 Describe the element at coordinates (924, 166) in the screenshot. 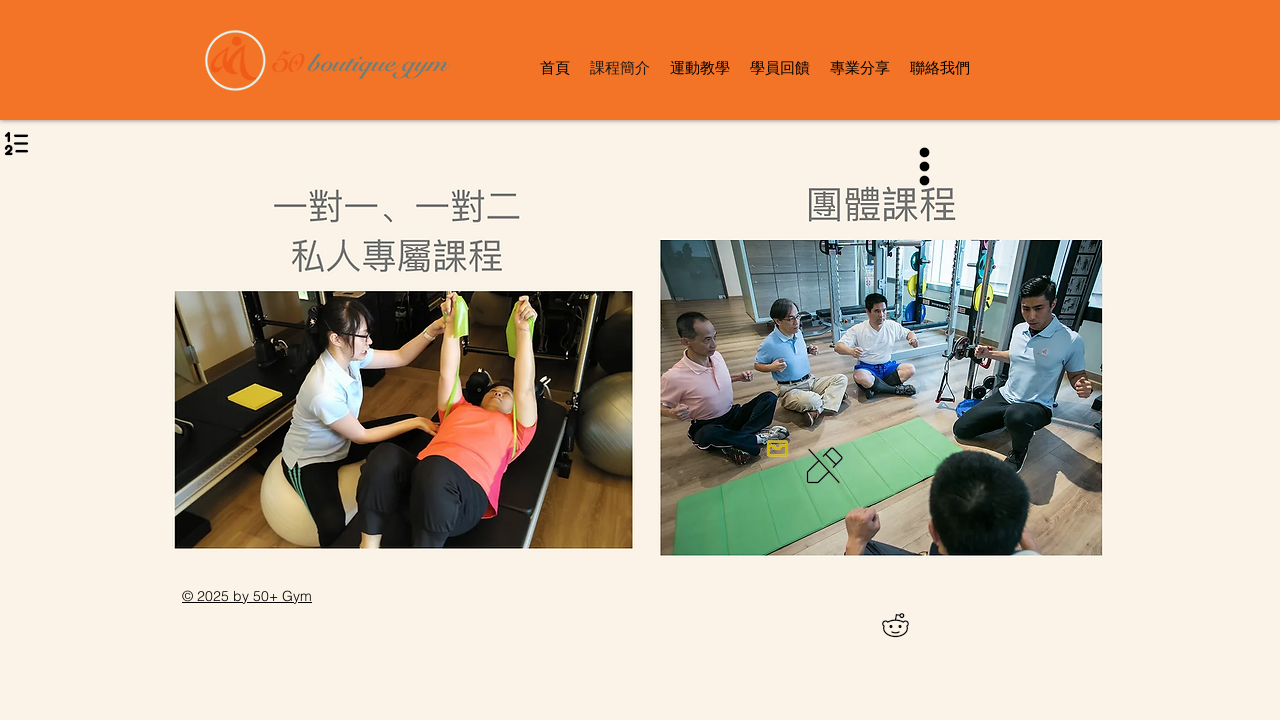

I see `open more options menu` at that location.